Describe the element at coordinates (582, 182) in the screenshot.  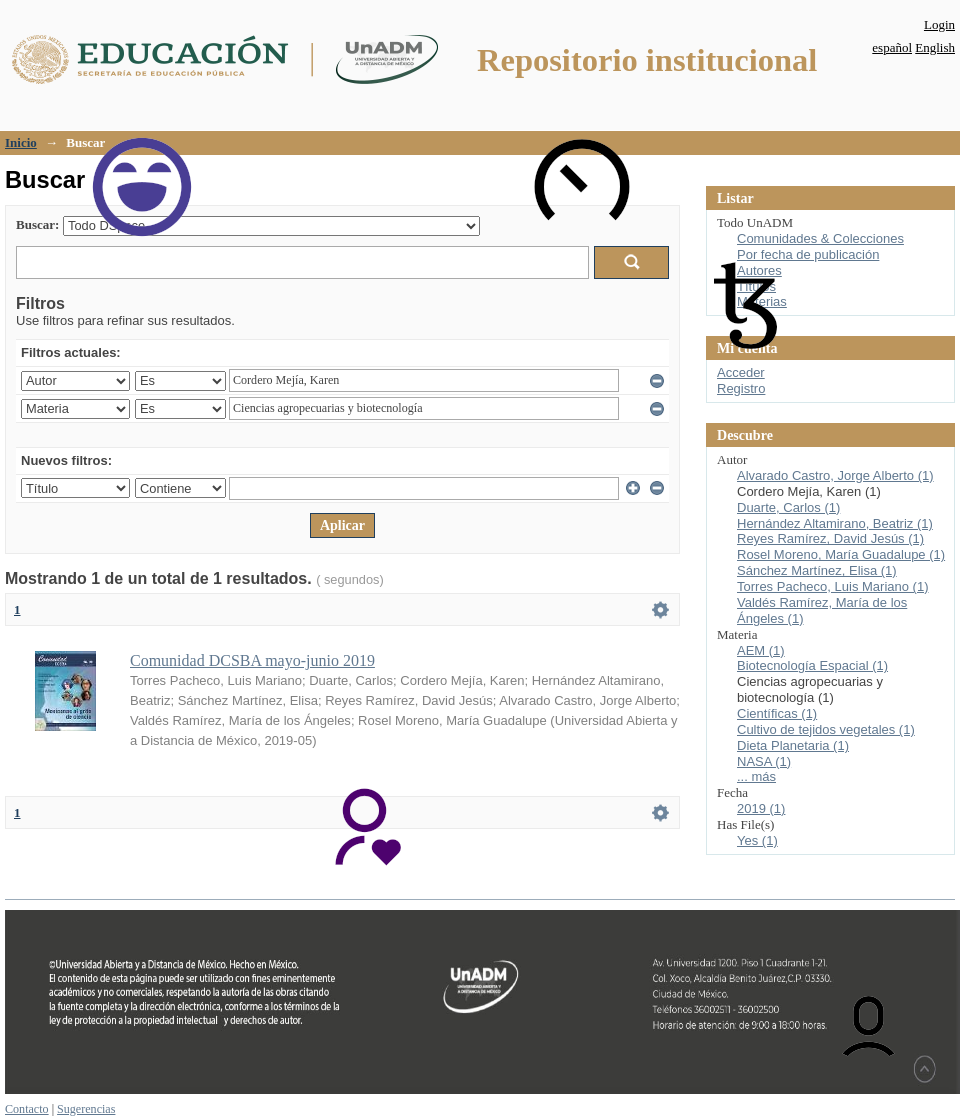
I see `reduce playback speed` at that location.